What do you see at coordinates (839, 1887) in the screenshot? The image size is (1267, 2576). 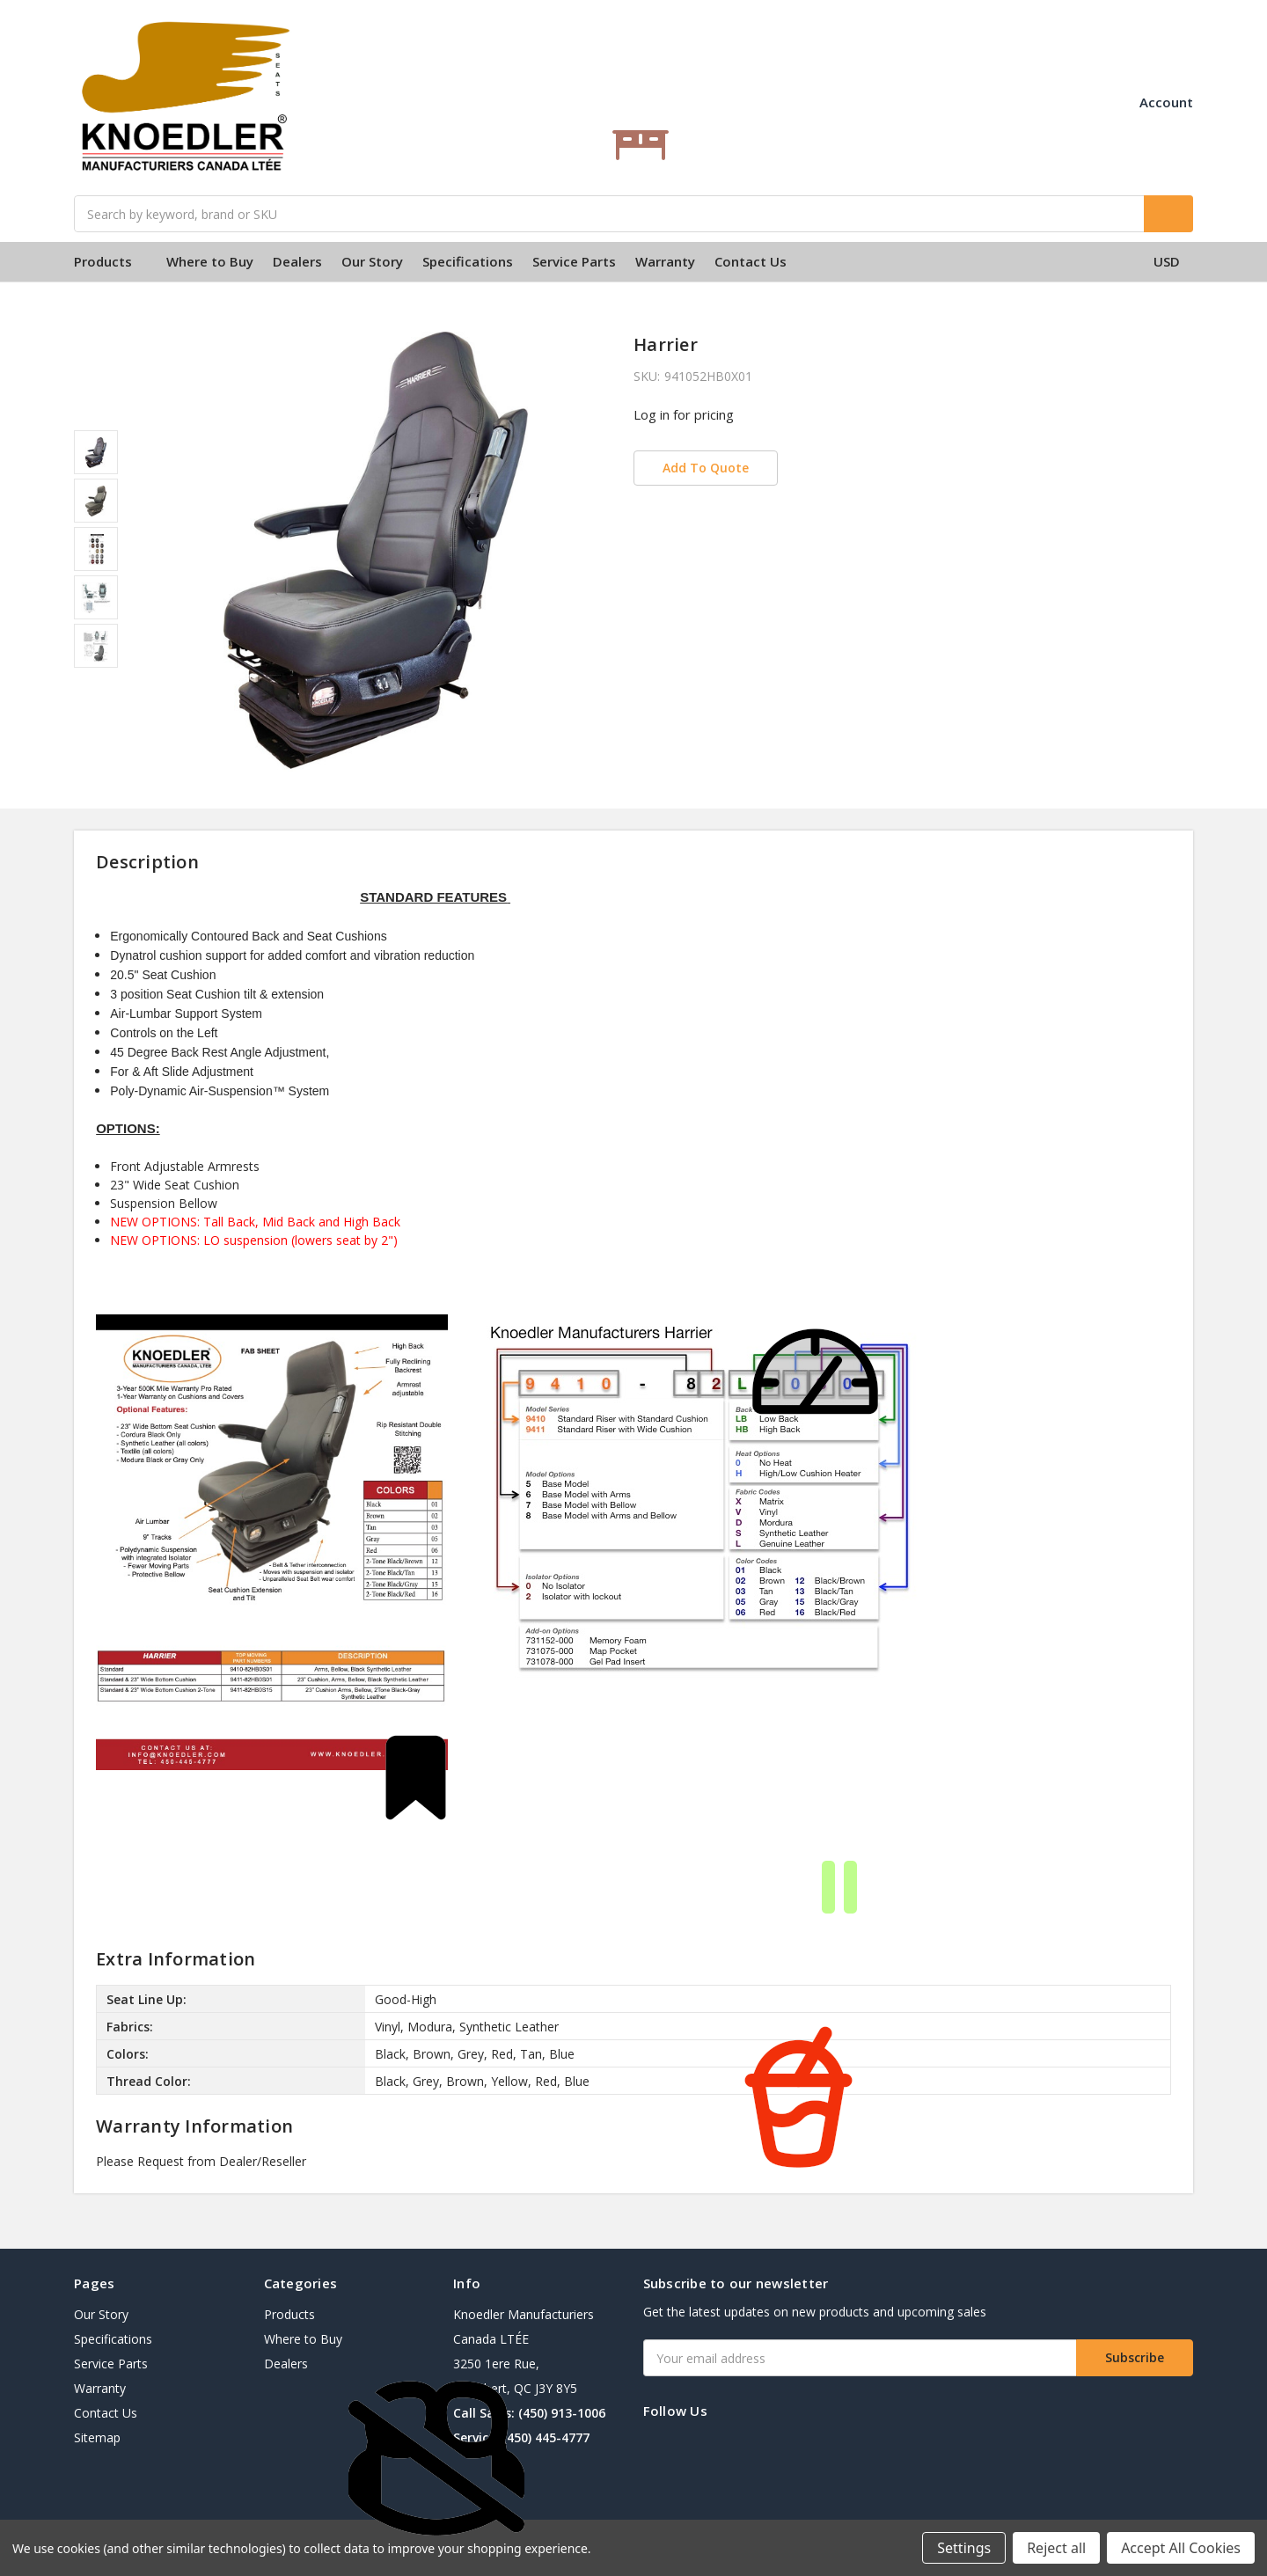 I see `pause media playback` at bounding box center [839, 1887].